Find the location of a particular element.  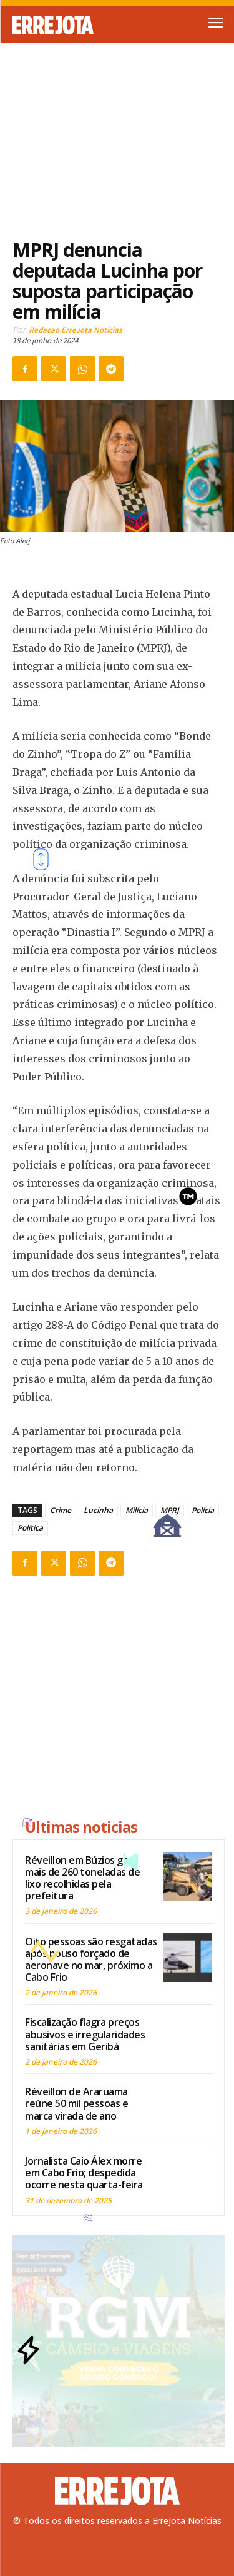

indicates water or aquatic features is located at coordinates (88, 2218).